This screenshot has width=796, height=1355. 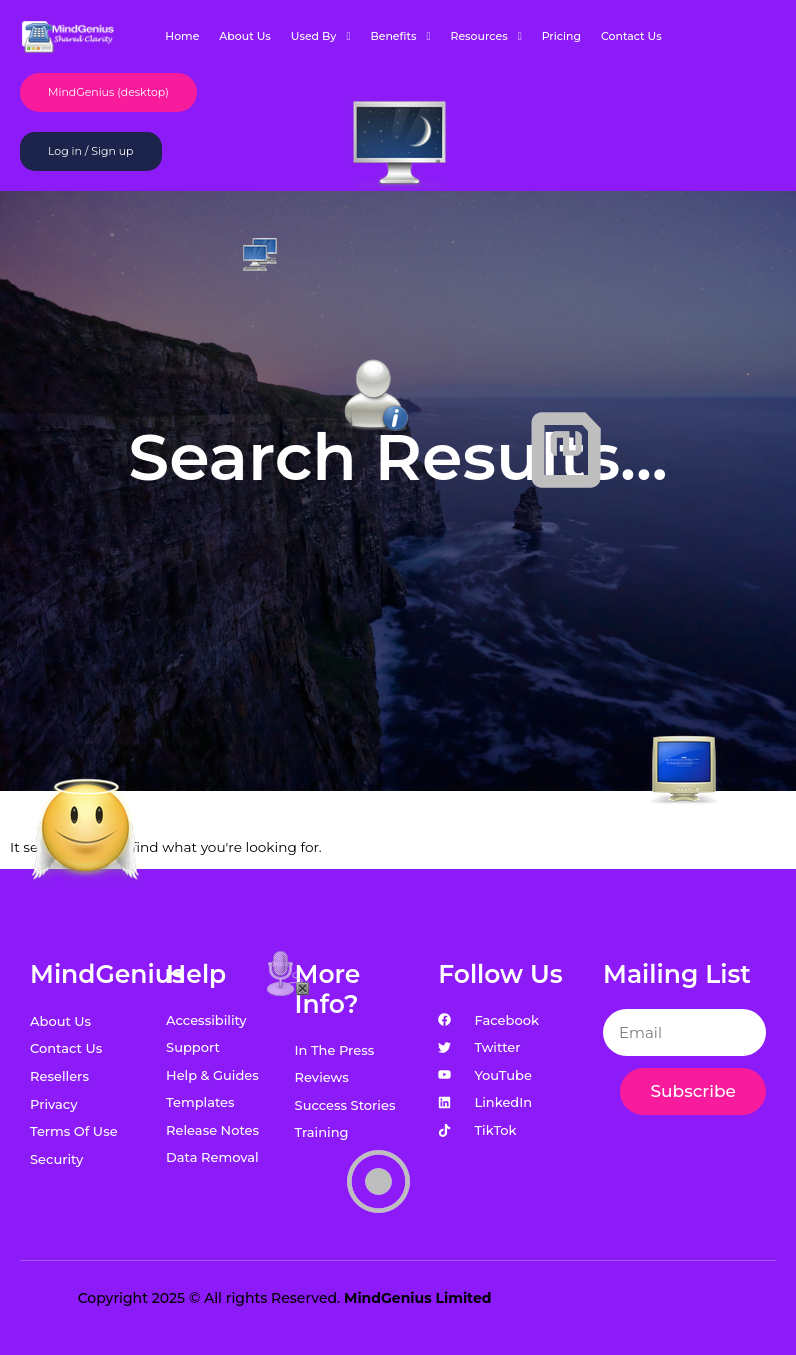 I want to click on access screensaver settings, so click(x=399, y=141).